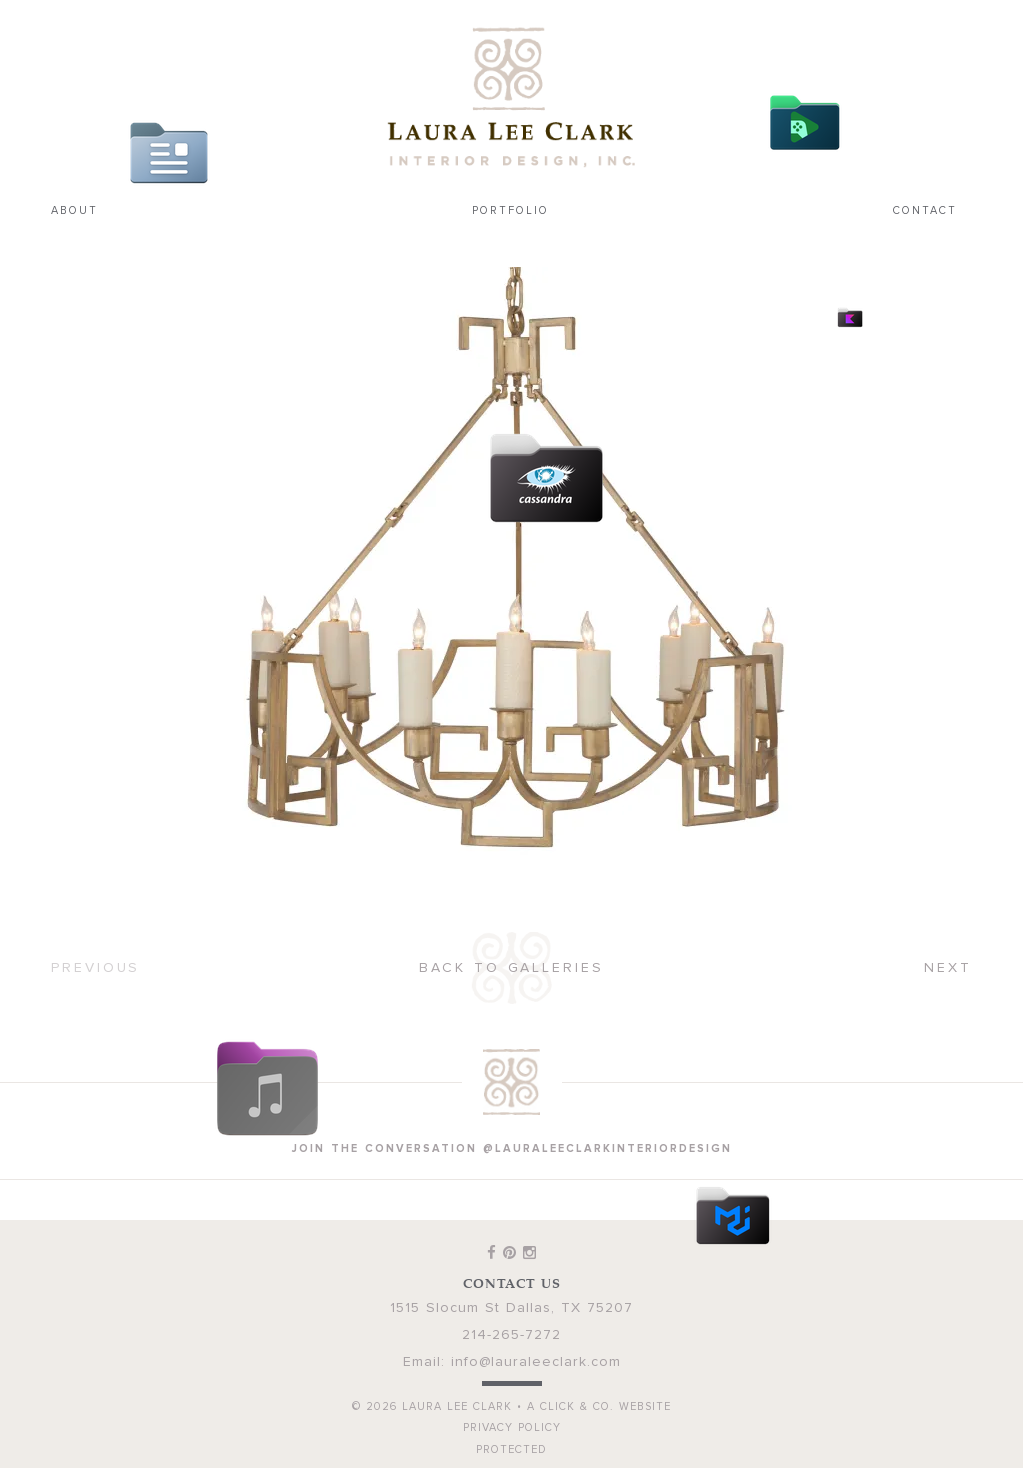 Image resolution: width=1023 pixels, height=1468 pixels. I want to click on folder containing Google Play Games PC app files, so click(804, 124).